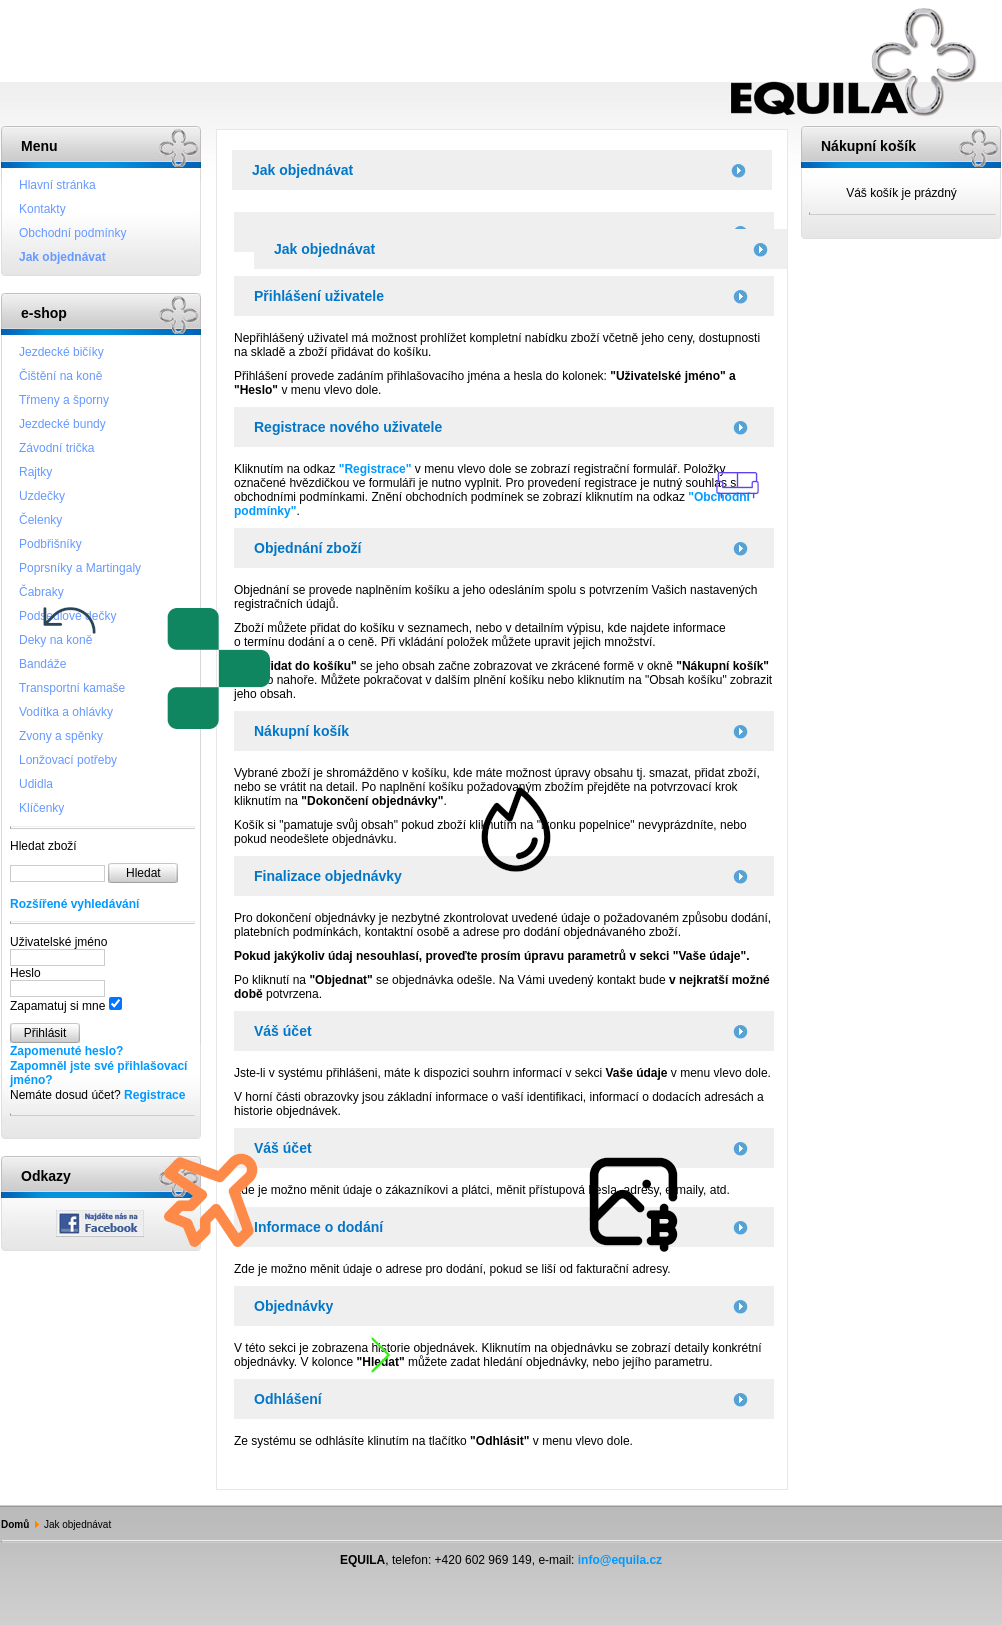 This screenshot has height=1625, width=1002. Describe the element at coordinates (516, 831) in the screenshot. I see `indicates trending or popular content` at that location.